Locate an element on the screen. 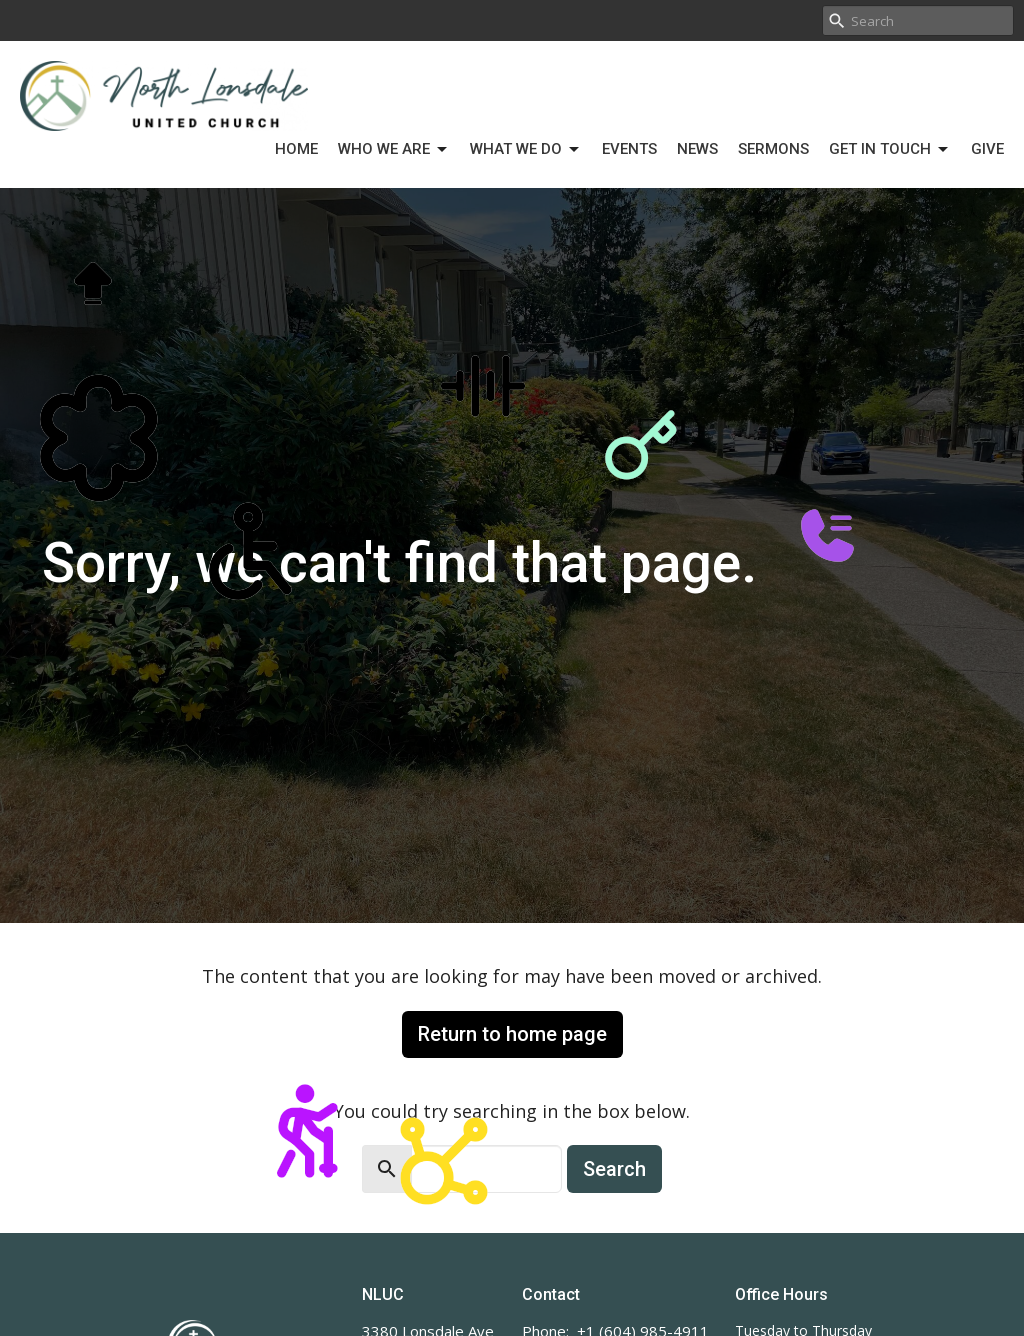  indicates a michelin star rating or award is located at coordinates (100, 438).